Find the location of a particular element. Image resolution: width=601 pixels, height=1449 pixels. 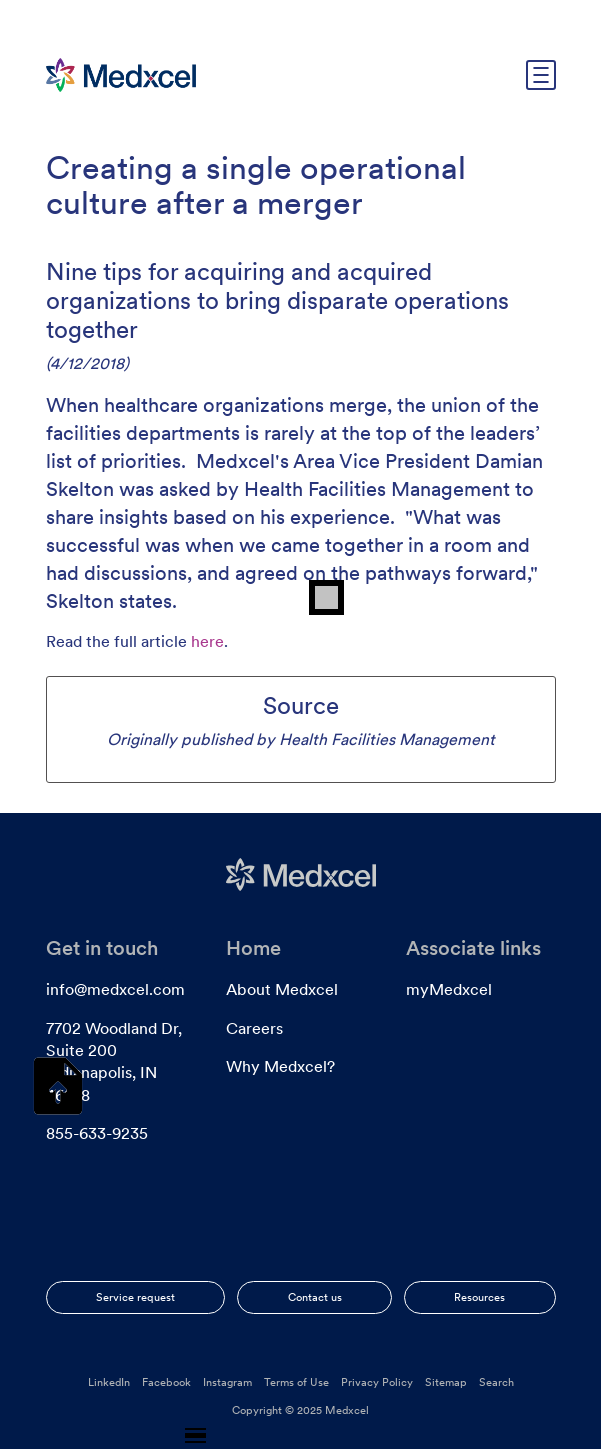

upload a file is located at coordinates (58, 1086).